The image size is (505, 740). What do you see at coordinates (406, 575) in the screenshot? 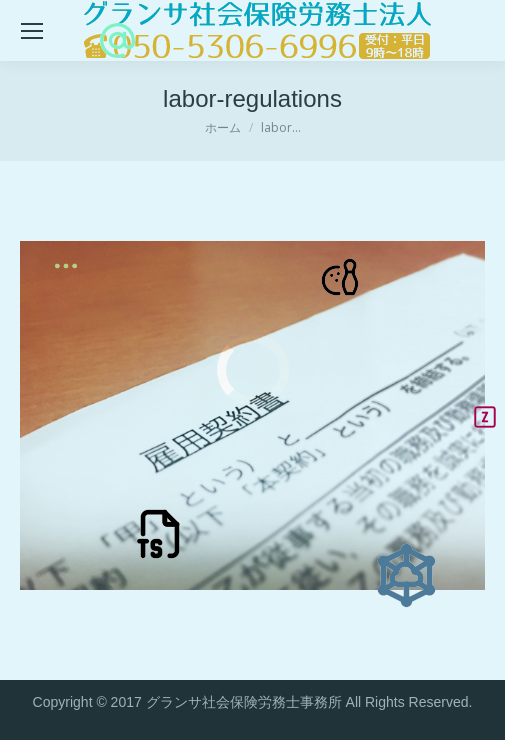
I see `storj decentralized cloud storage logo` at bounding box center [406, 575].